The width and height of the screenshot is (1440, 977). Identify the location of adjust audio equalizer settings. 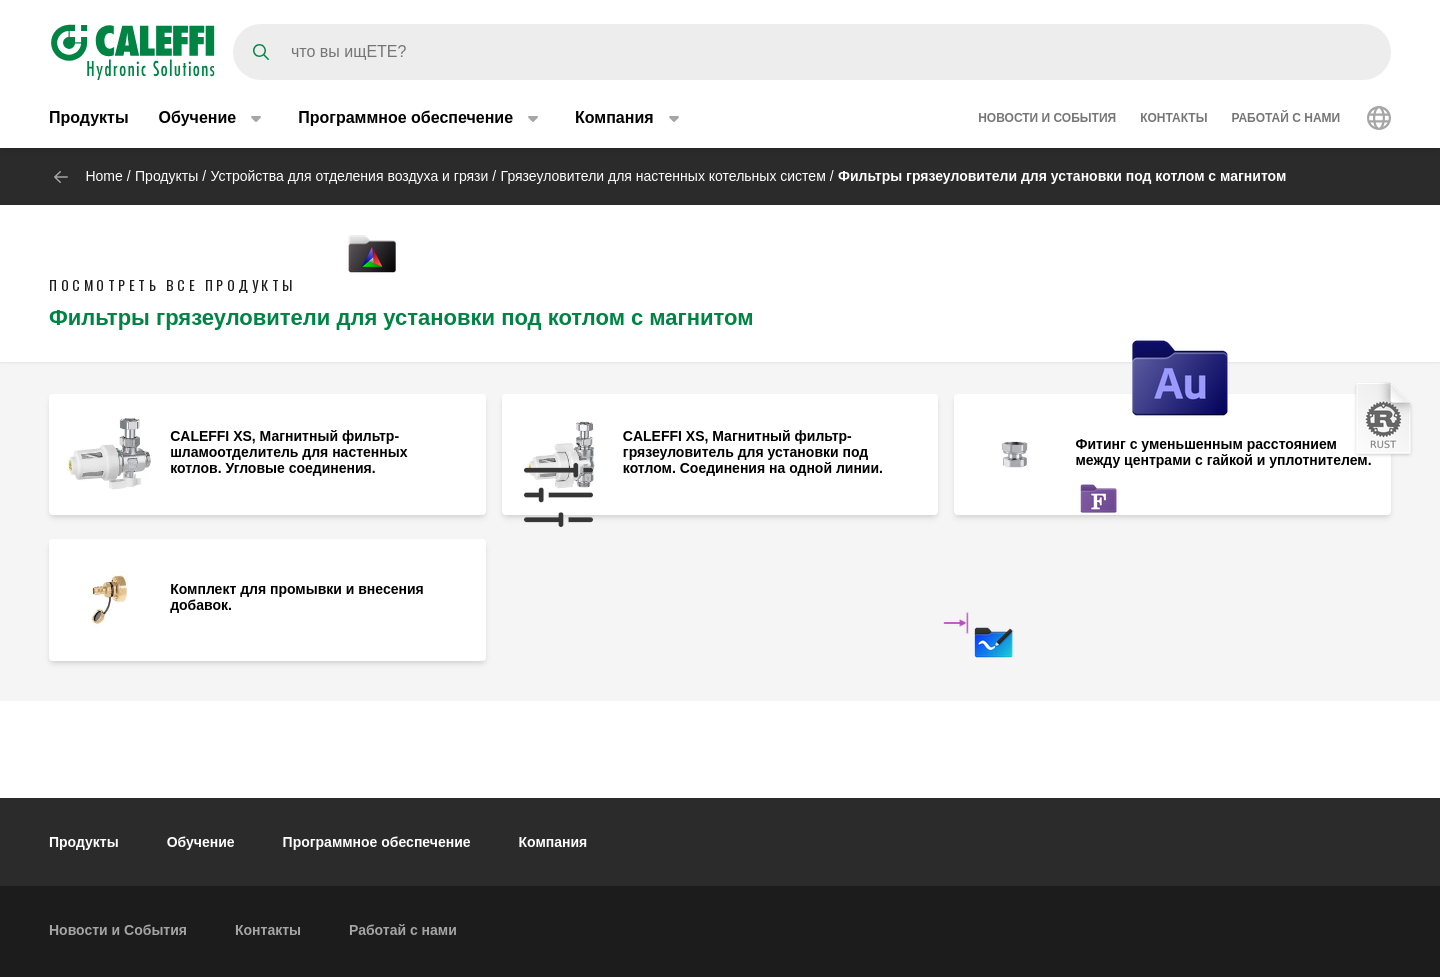
(558, 492).